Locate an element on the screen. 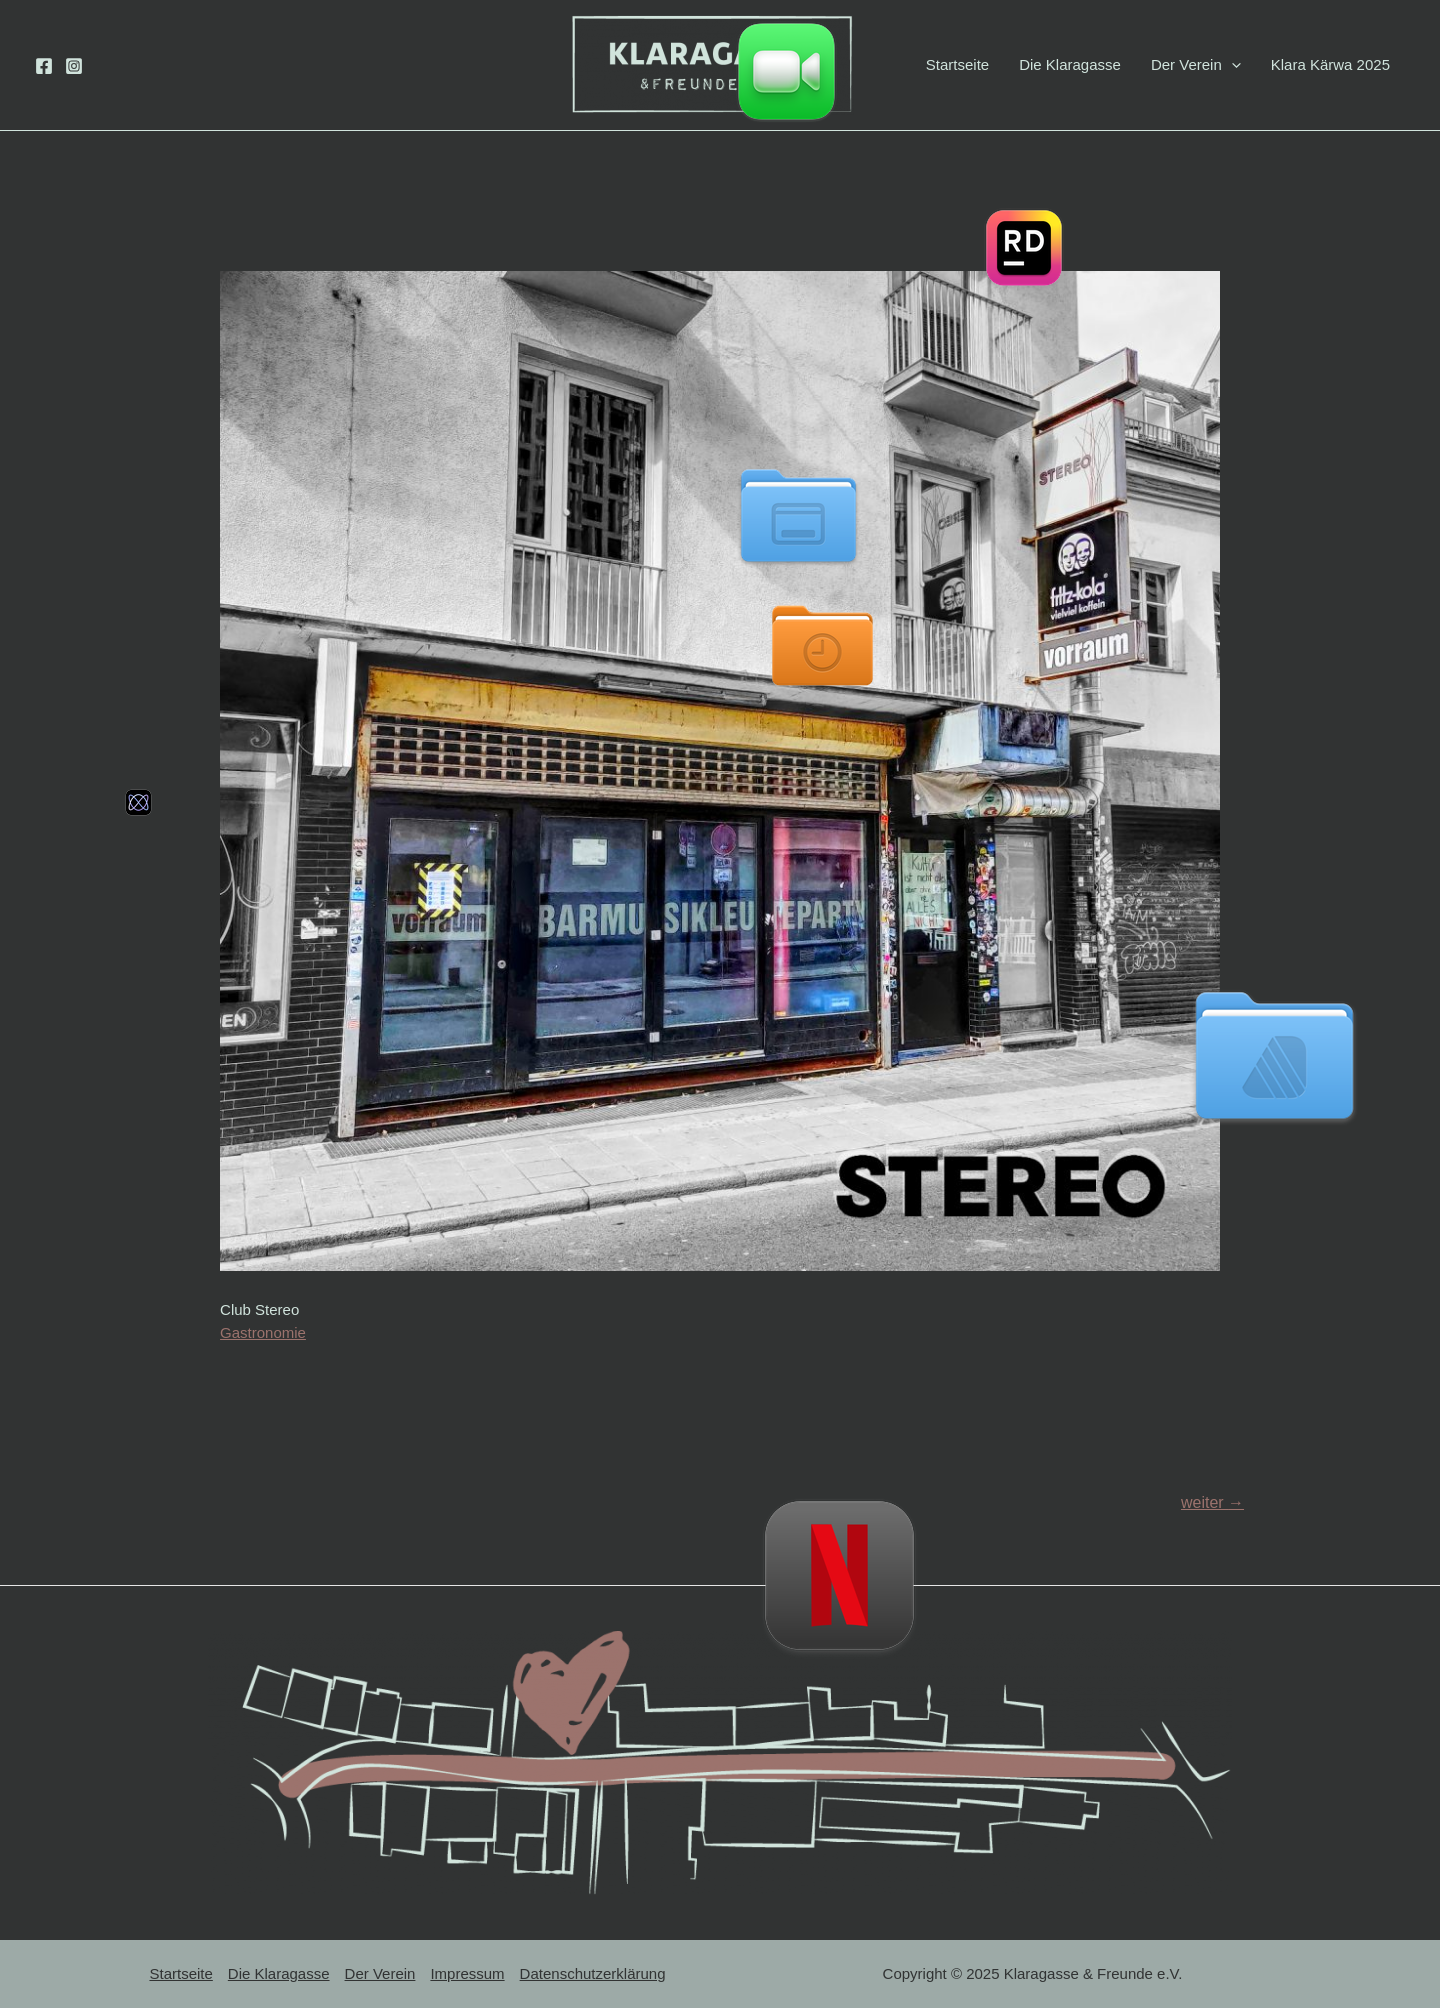 Image resolution: width=1440 pixels, height=2008 pixels. open desktop folder is located at coordinates (798, 515).